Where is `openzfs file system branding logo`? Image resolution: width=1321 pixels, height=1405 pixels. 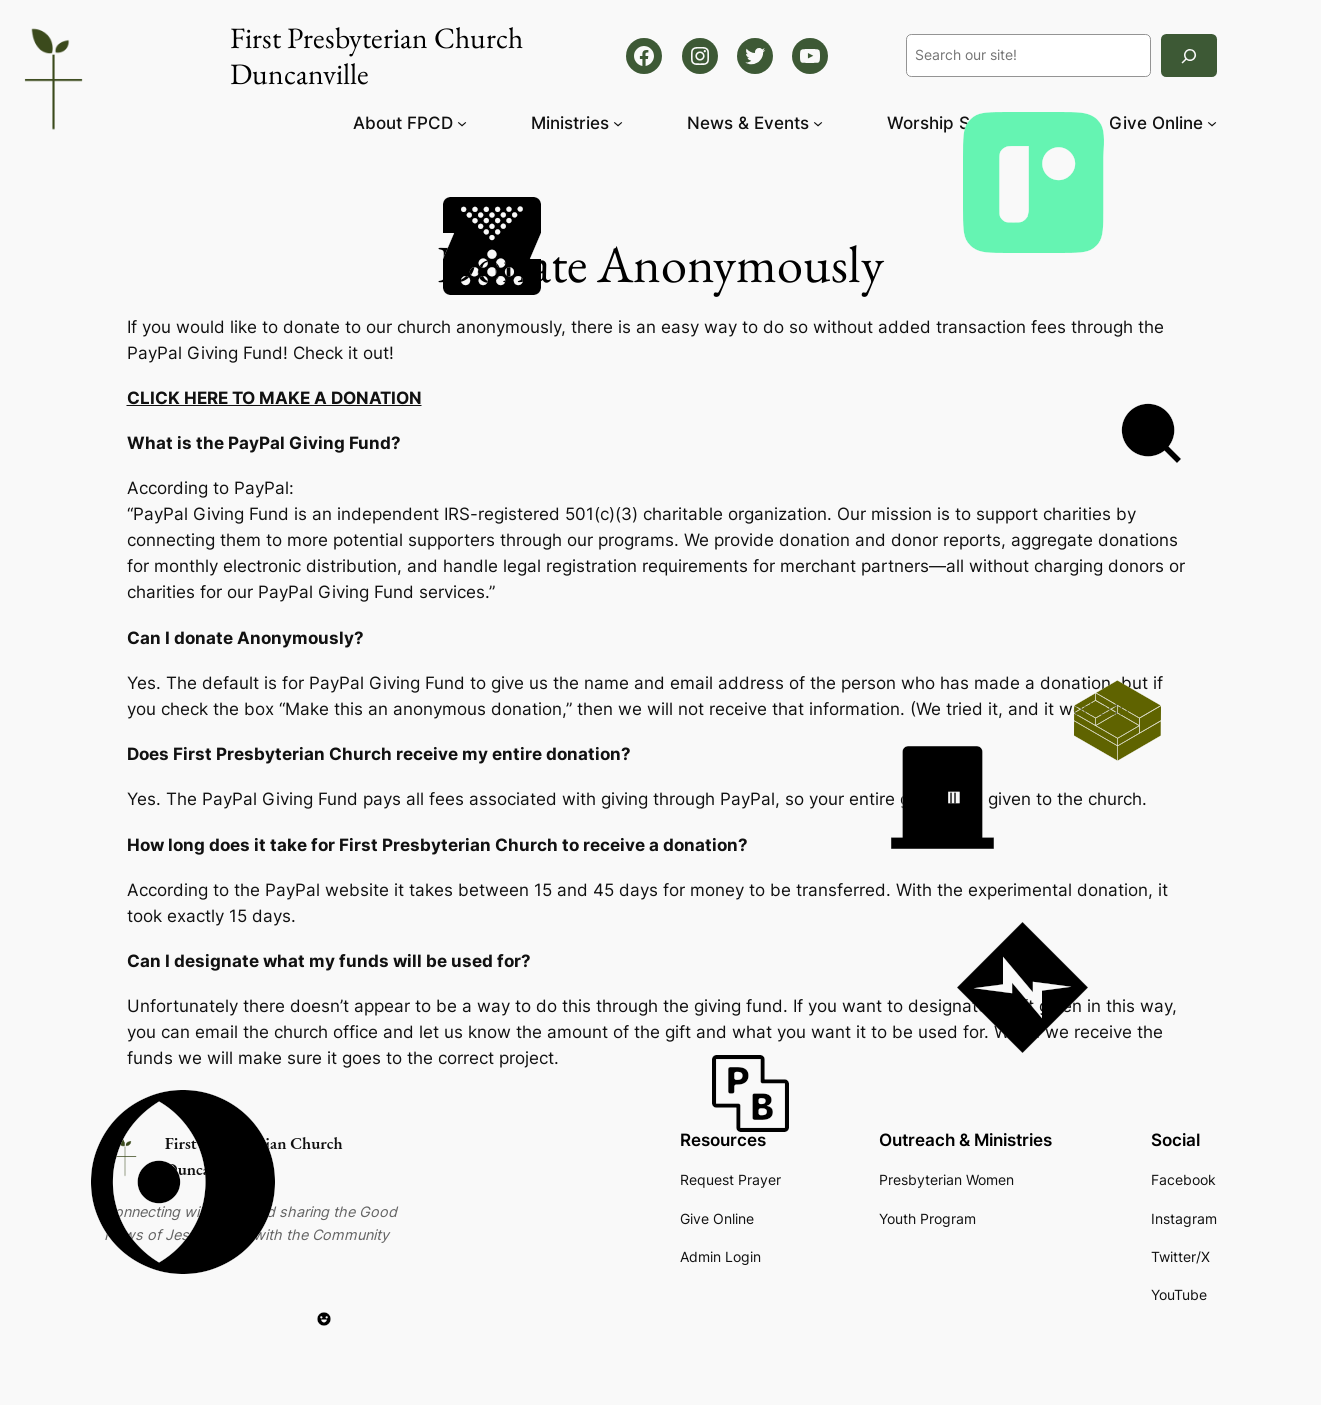 openzfs file system branding logo is located at coordinates (492, 246).